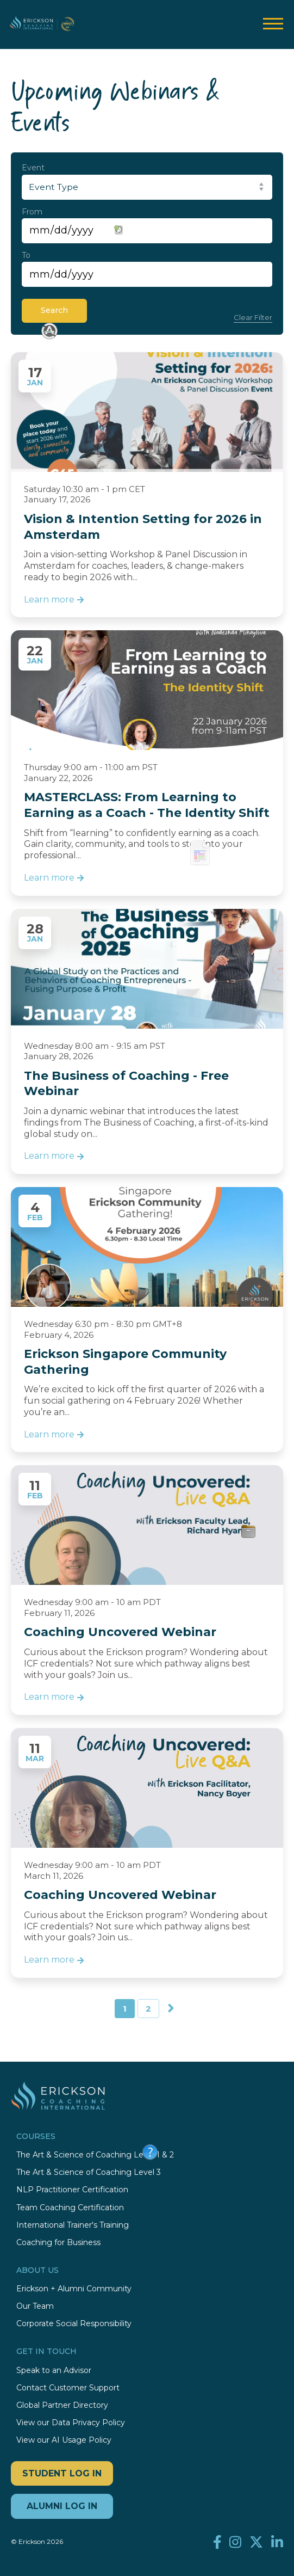 The width and height of the screenshot is (294, 2576). Describe the element at coordinates (49, 331) in the screenshot. I see `check for available software updates` at that location.